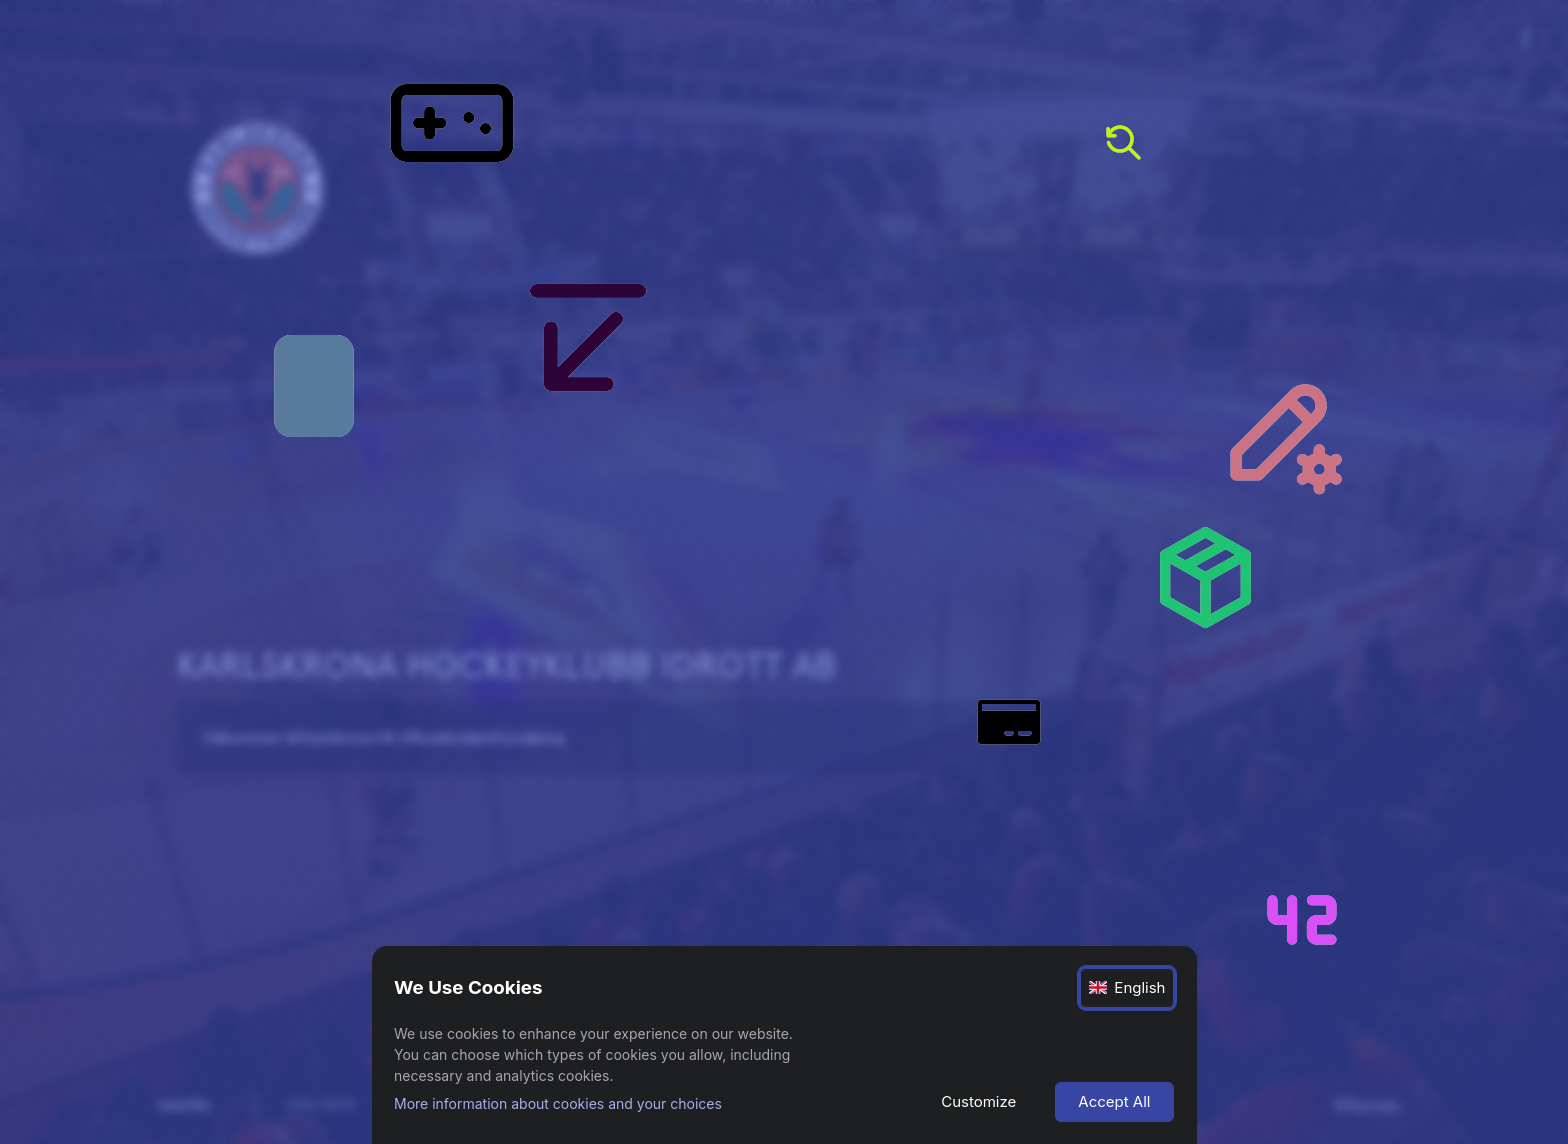  What do you see at coordinates (1009, 722) in the screenshot?
I see `manage payment methods` at bounding box center [1009, 722].